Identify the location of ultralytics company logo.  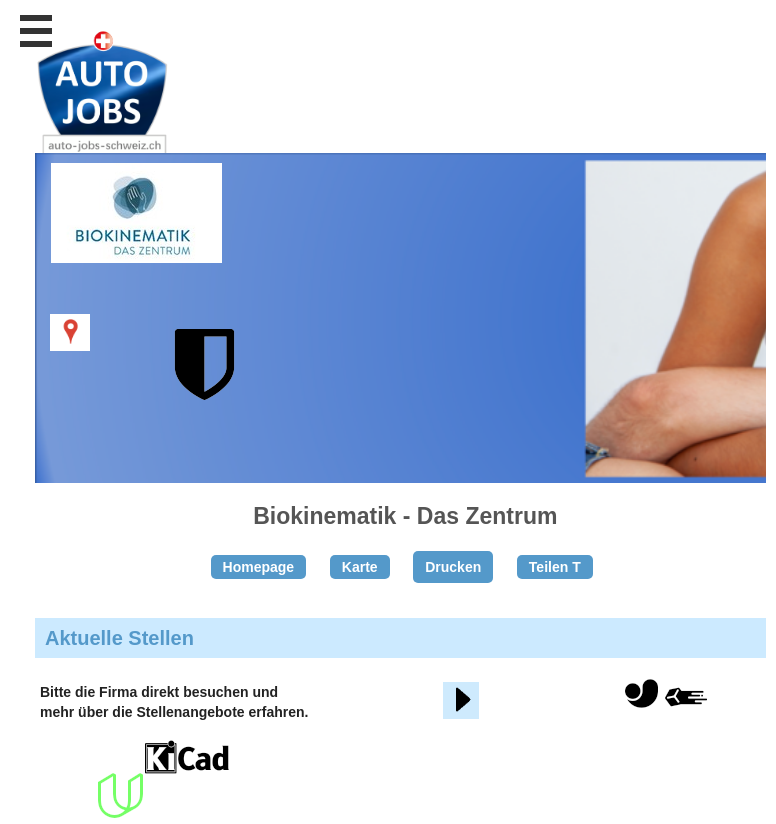
(641, 693).